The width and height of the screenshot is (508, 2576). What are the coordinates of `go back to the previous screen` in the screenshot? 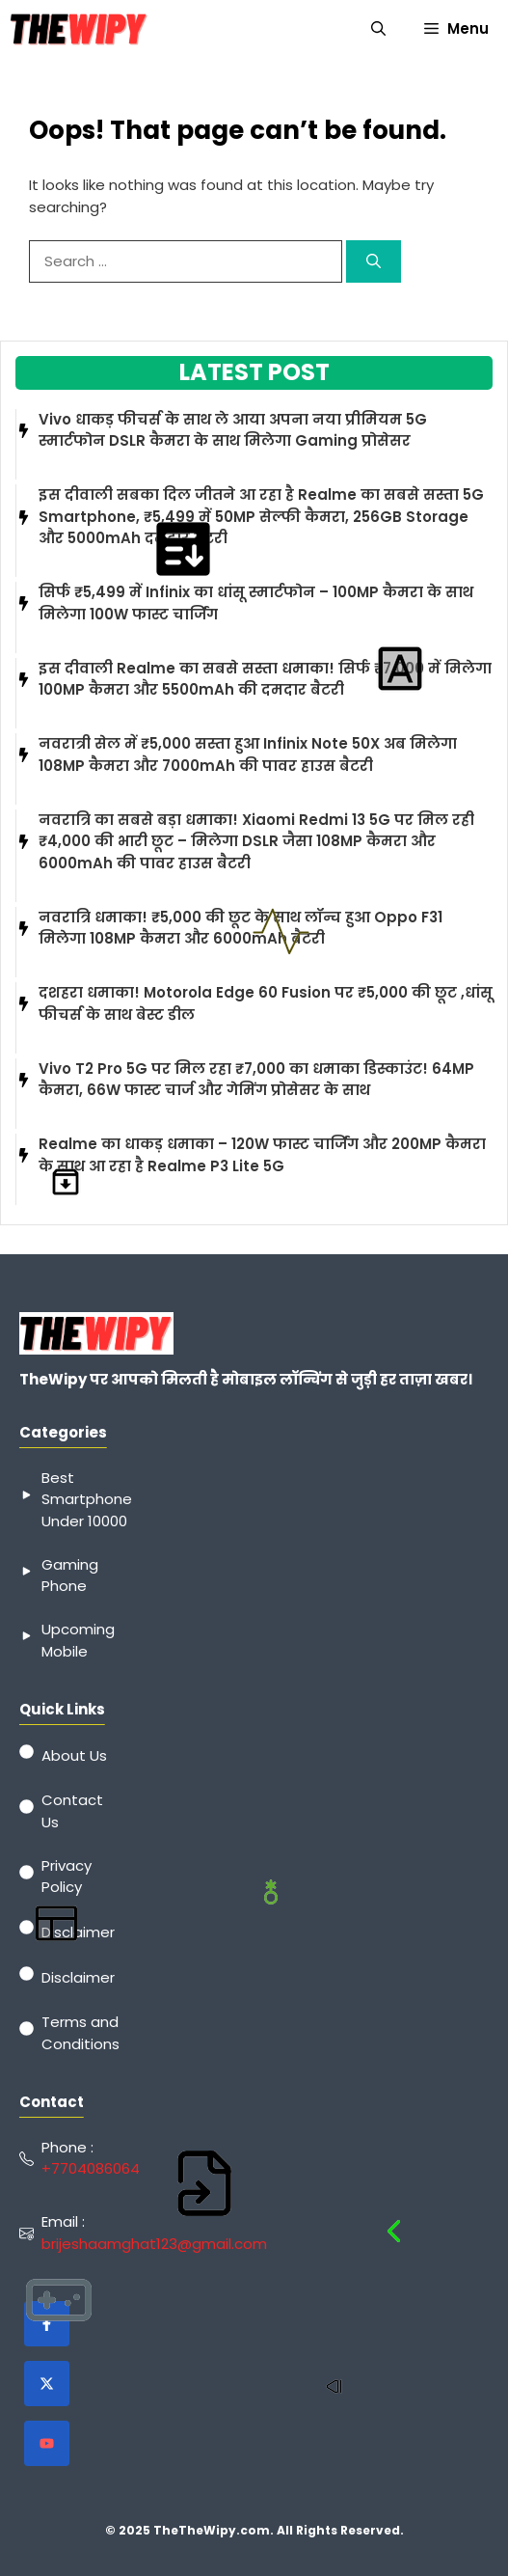 It's located at (393, 2231).